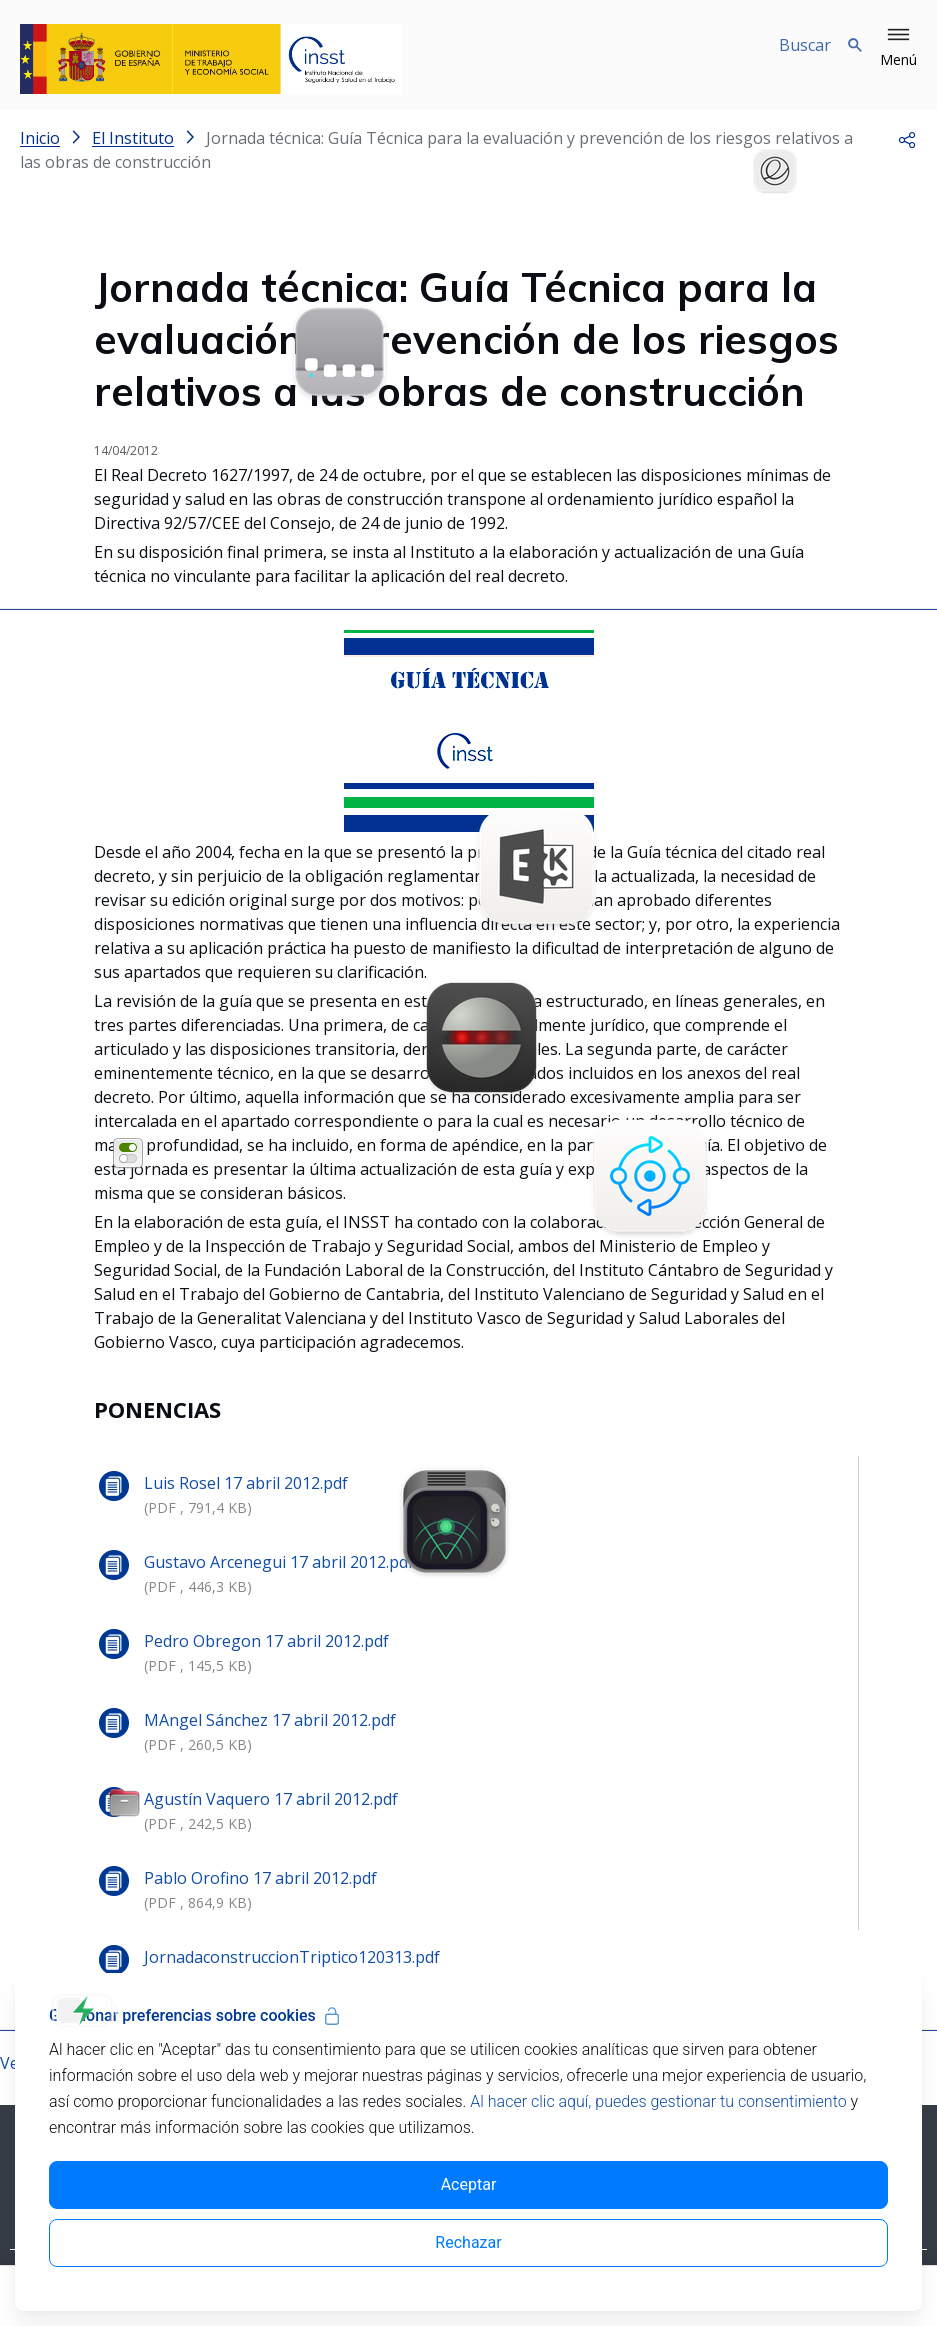 This screenshot has height=2326, width=937. What do you see at coordinates (454, 1521) in the screenshot?
I see `open Echo app` at bounding box center [454, 1521].